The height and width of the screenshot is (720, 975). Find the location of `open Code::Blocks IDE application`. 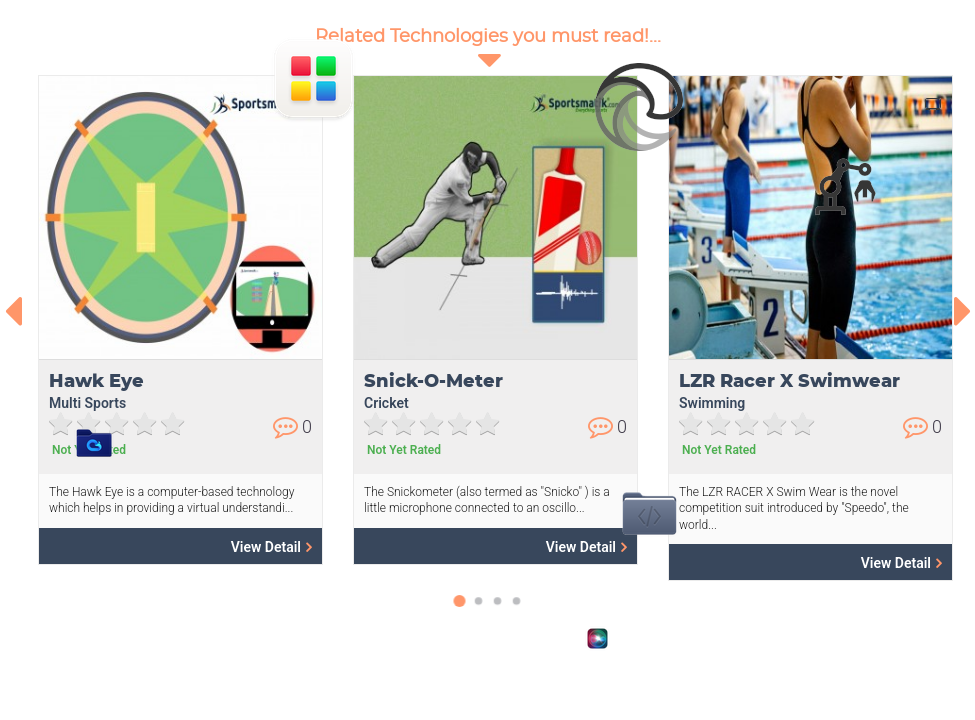

open Code::Blocks IDE application is located at coordinates (313, 78).